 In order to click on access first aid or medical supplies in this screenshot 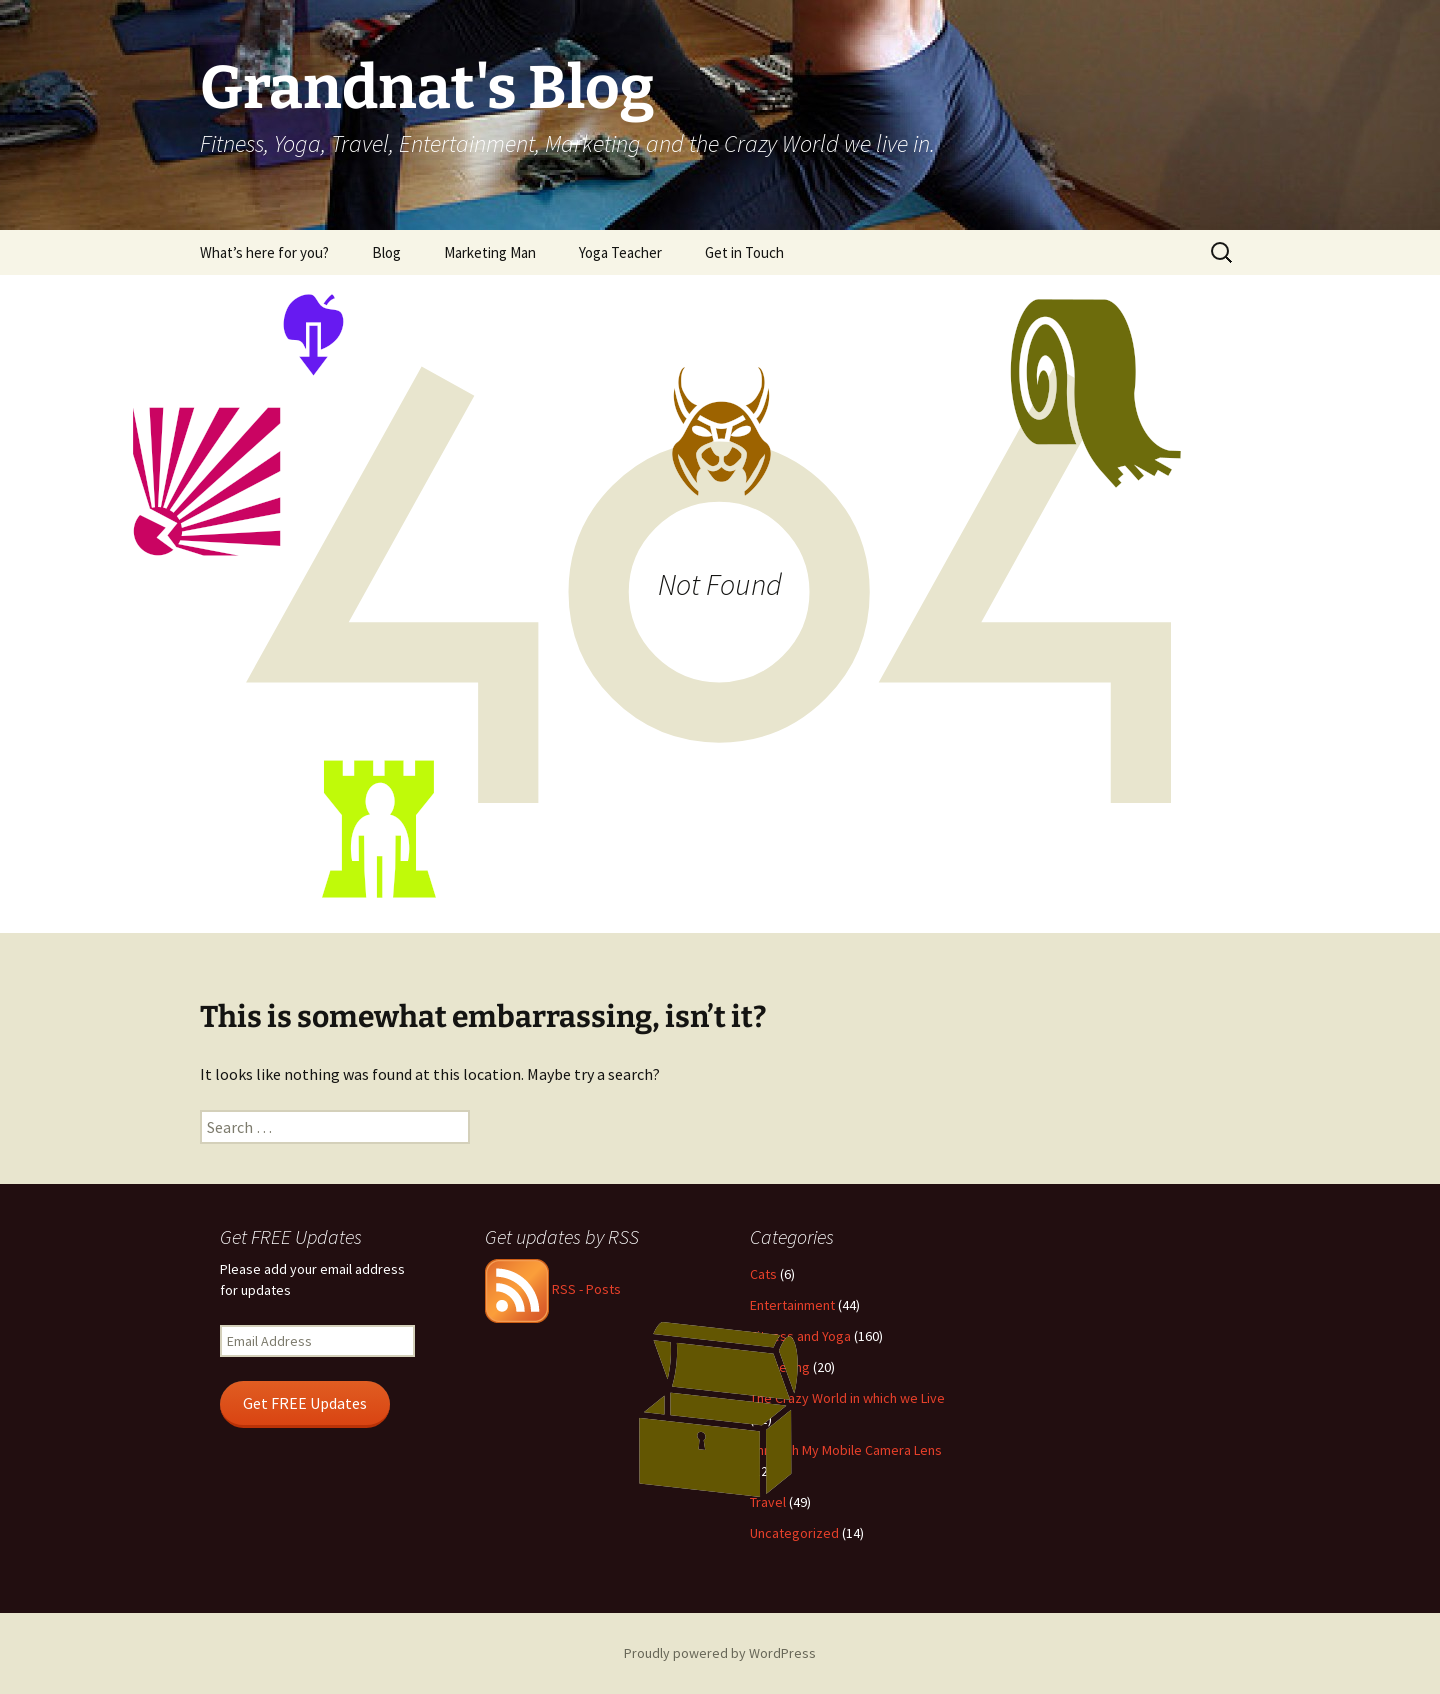, I will do `click(1090, 393)`.